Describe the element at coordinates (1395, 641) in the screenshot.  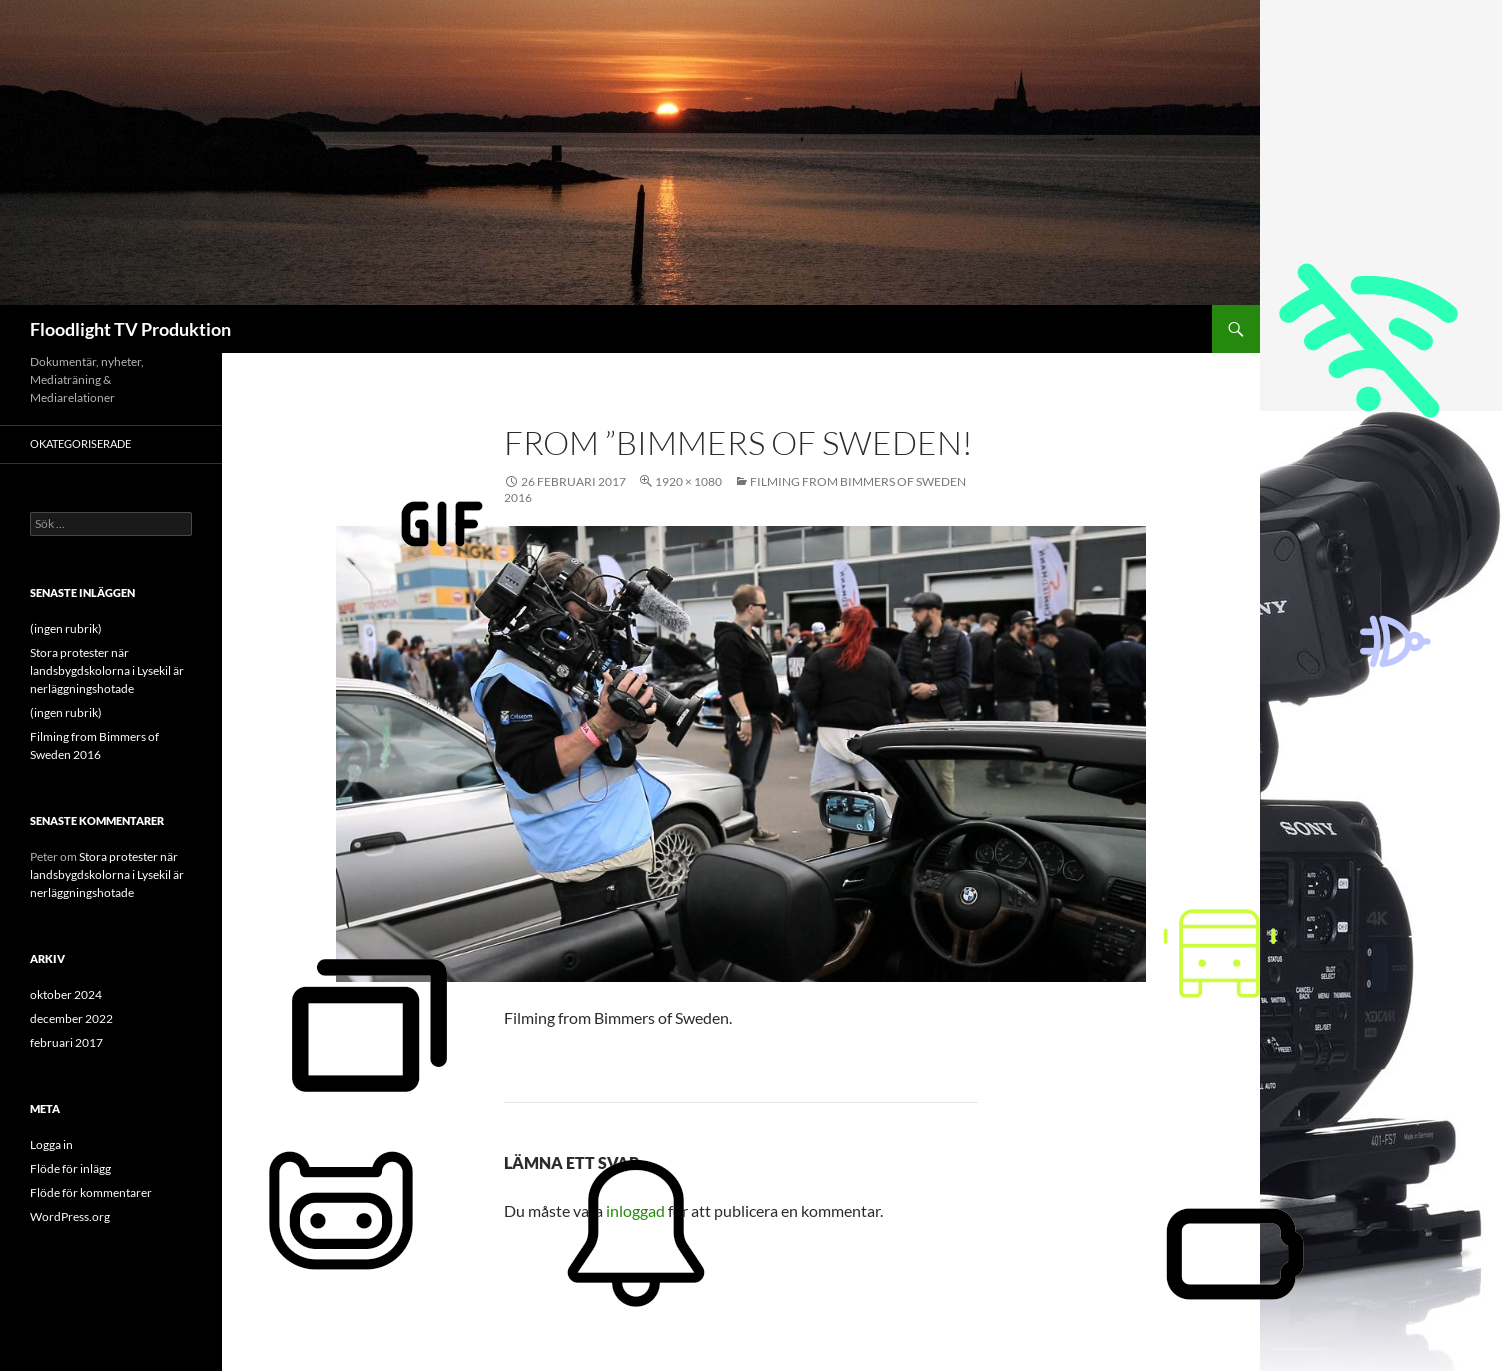
I see `xnor logic gate symbol for circuit design` at that location.